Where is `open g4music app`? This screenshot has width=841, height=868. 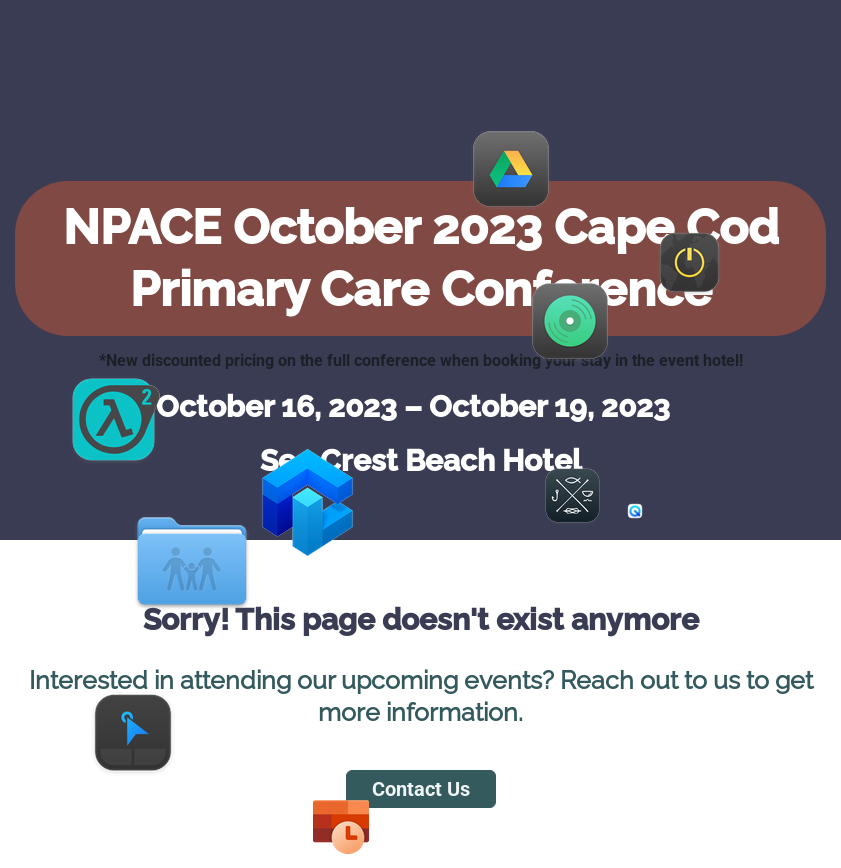
open g4music app is located at coordinates (570, 321).